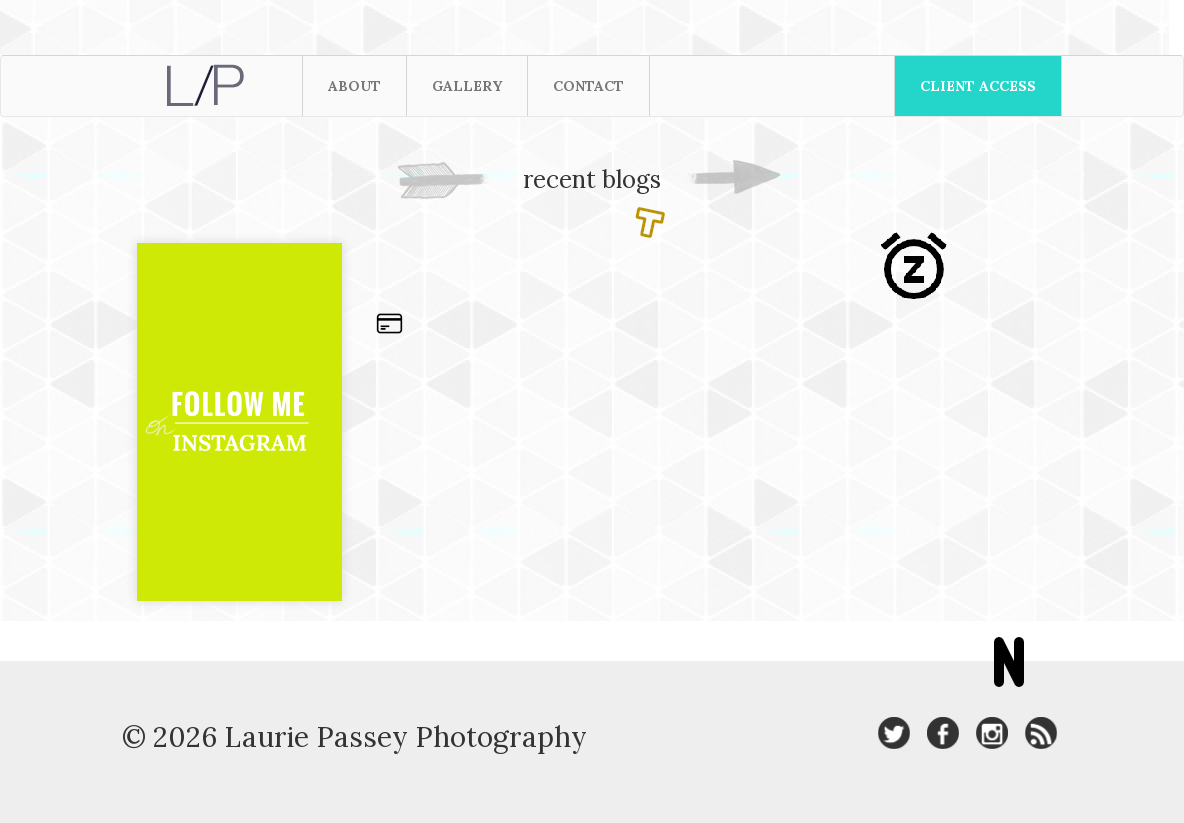  What do you see at coordinates (649, 222) in the screenshot?
I see `open topbuzz app` at bounding box center [649, 222].